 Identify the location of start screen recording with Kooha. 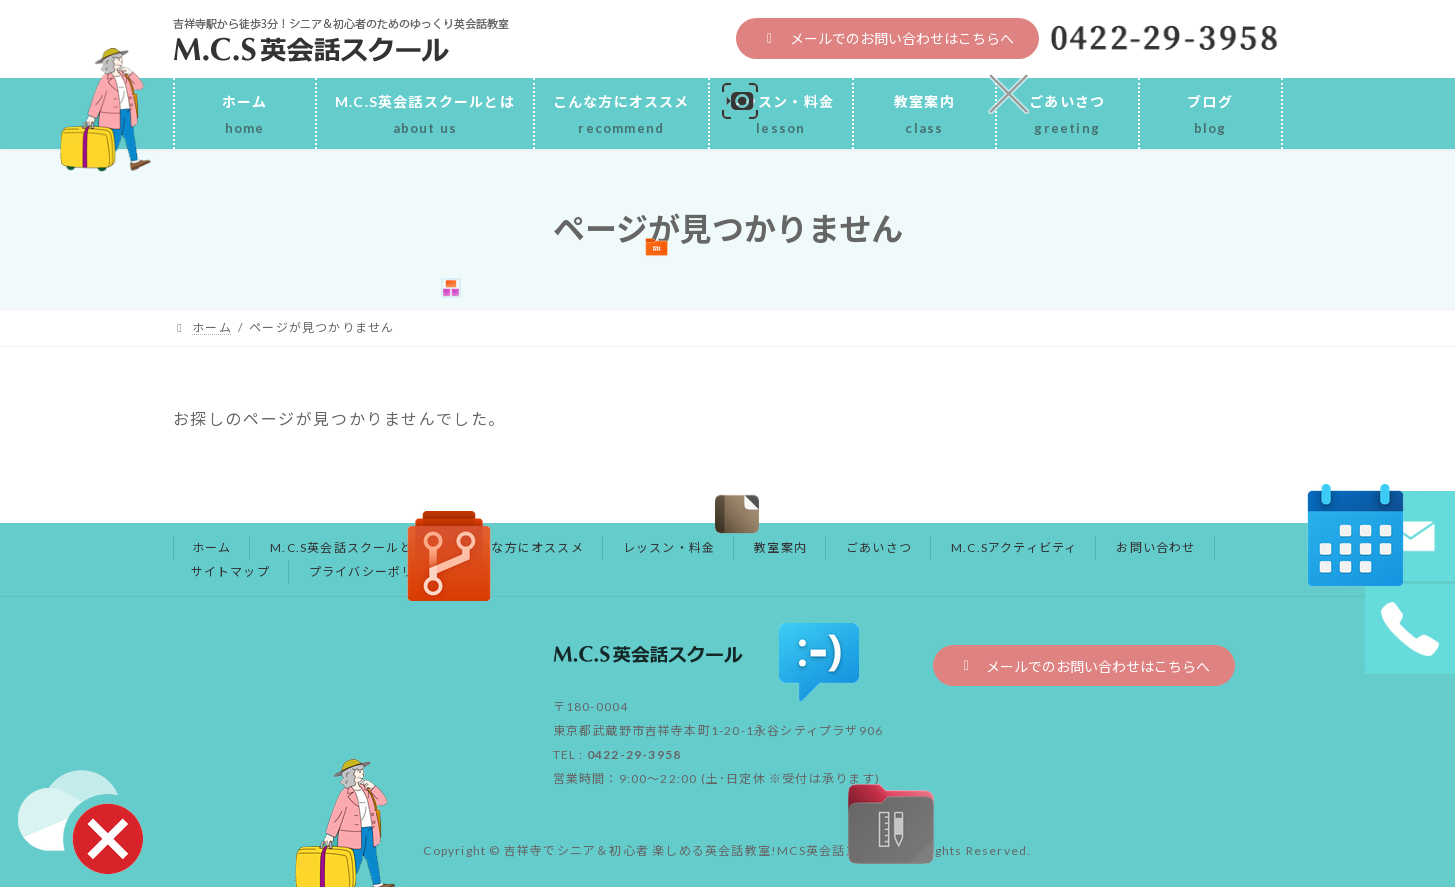
(740, 101).